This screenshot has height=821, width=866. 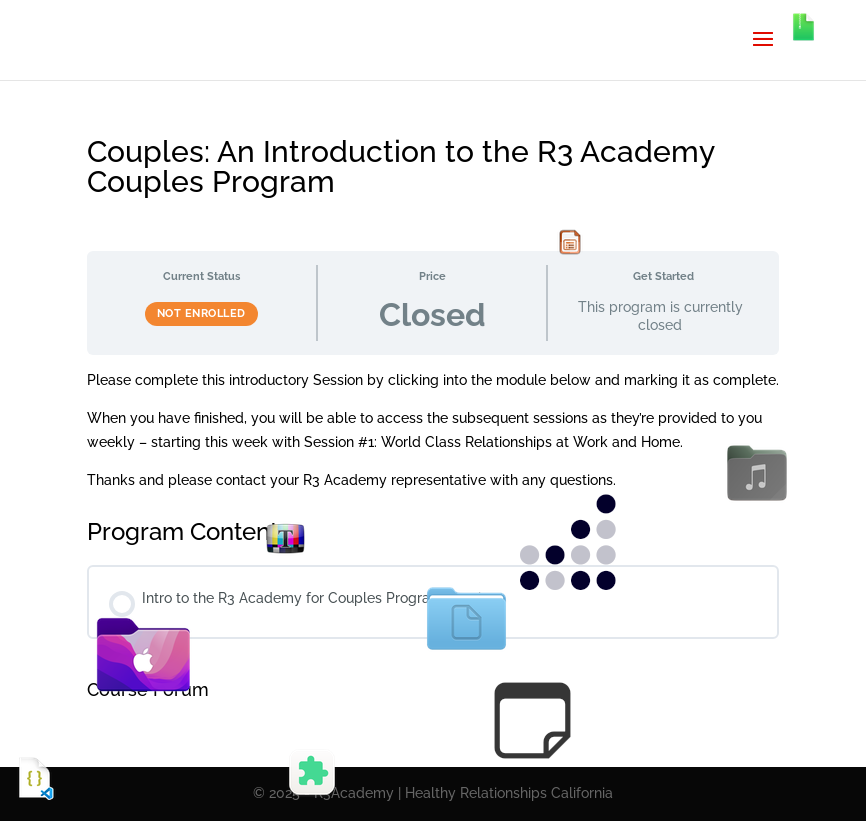 I want to click on open or edit a JSON file in Visual Studio Code, so click(x=34, y=778).